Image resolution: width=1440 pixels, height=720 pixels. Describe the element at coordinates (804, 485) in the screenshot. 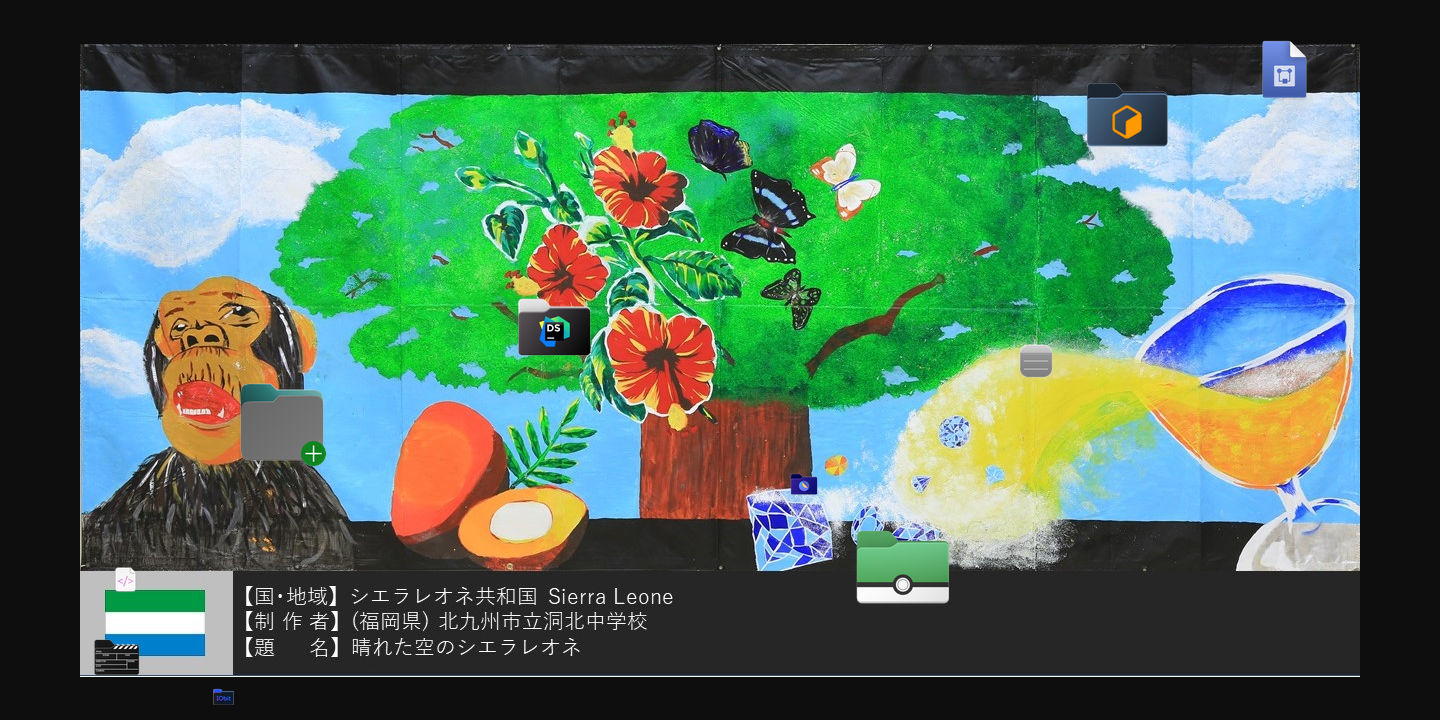

I see `open wondershare pixcut project folder` at that location.